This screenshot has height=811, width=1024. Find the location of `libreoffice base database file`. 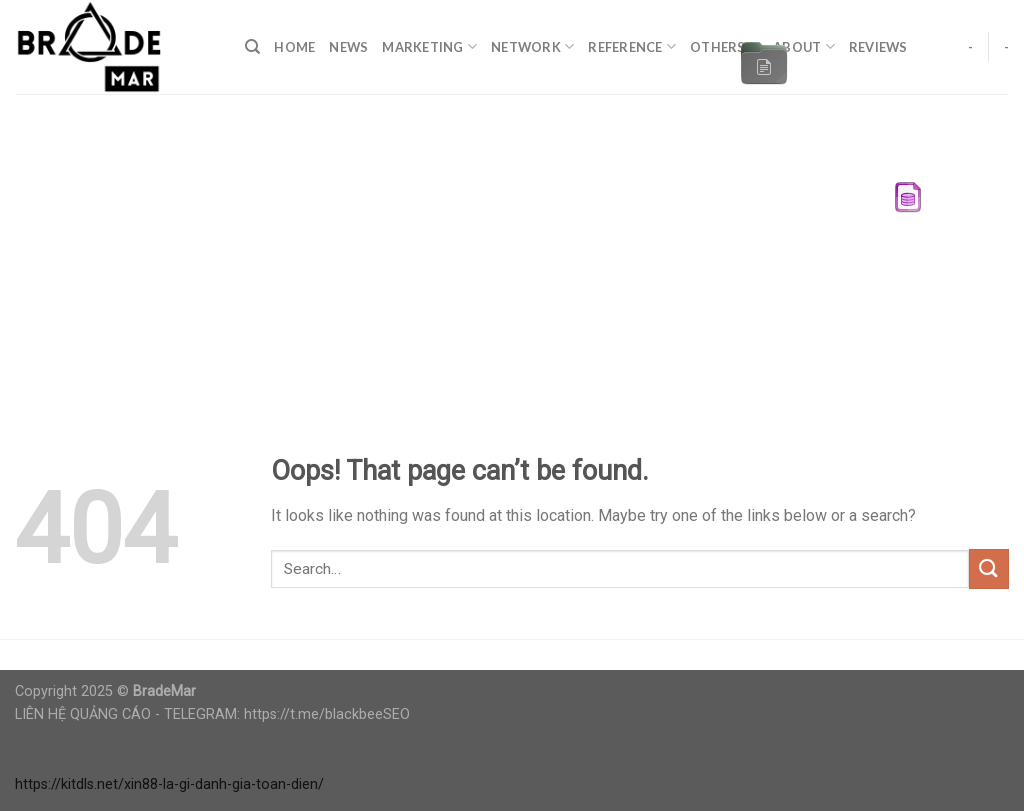

libreoffice base database file is located at coordinates (908, 197).